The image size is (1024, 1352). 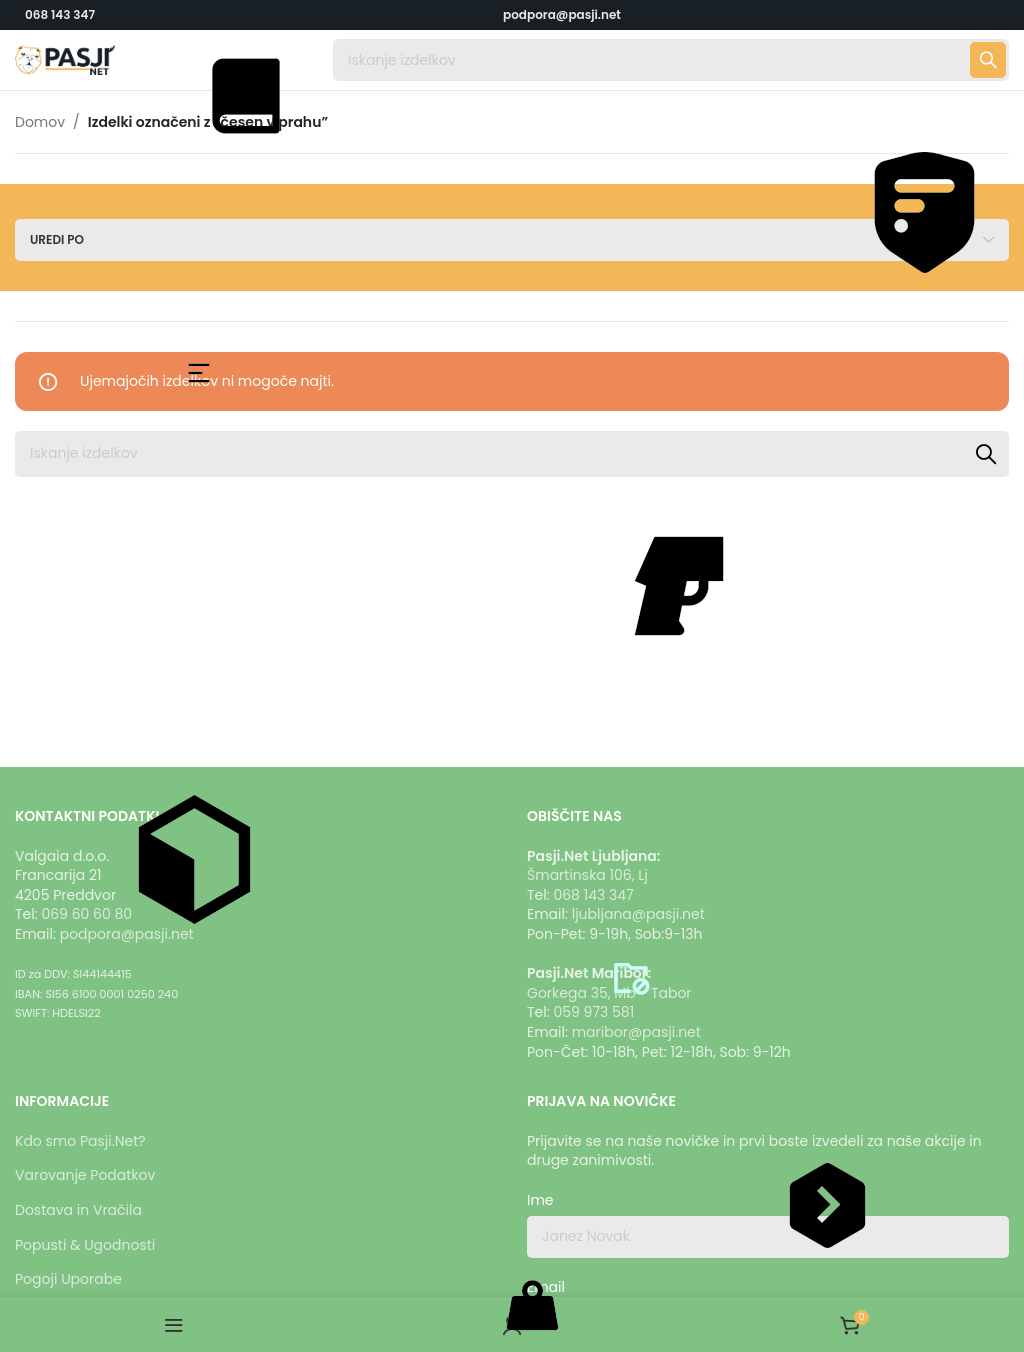 What do you see at coordinates (199, 373) in the screenshot?
I see `open navigation menu` at bounding box center [199, 373].